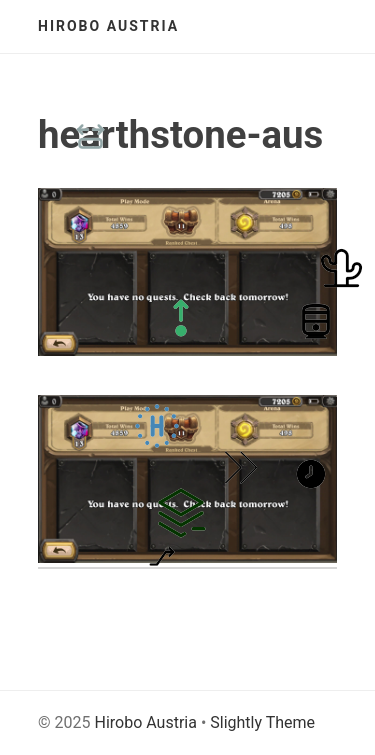 This screenshot has width=375, height=755. What do you see at coordinates (90, 136) in the screenshot?
I see `auto-resize content to fit container` at bounding box center [90, 136].